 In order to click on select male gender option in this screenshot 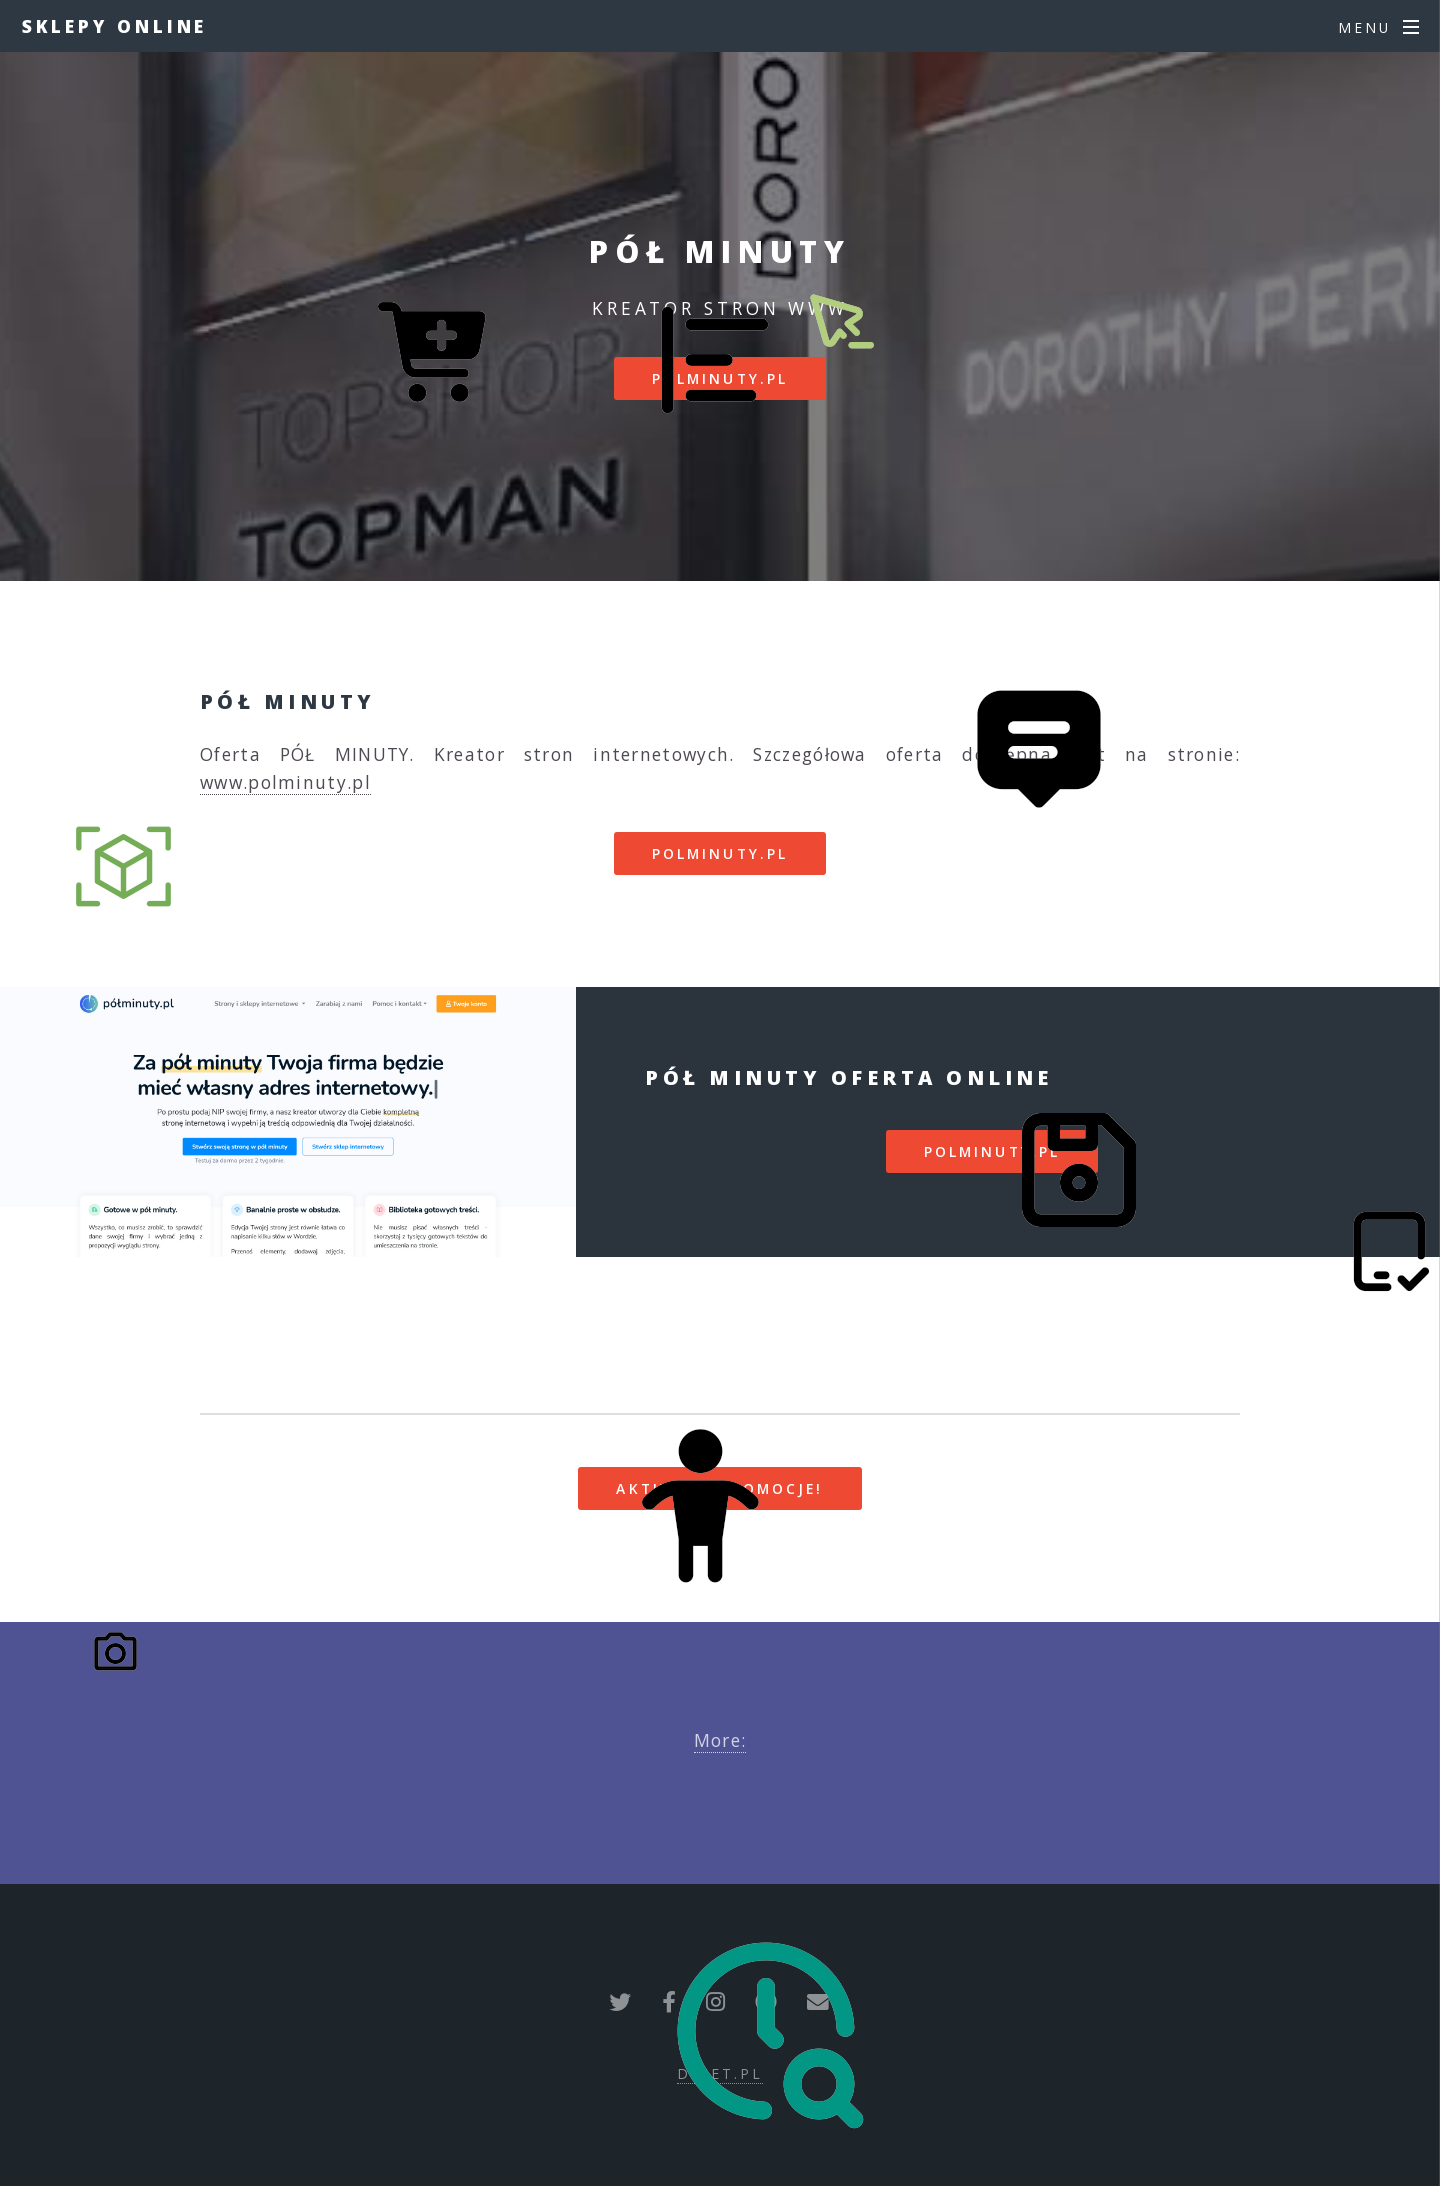, I will do `click(700, 1509)`.